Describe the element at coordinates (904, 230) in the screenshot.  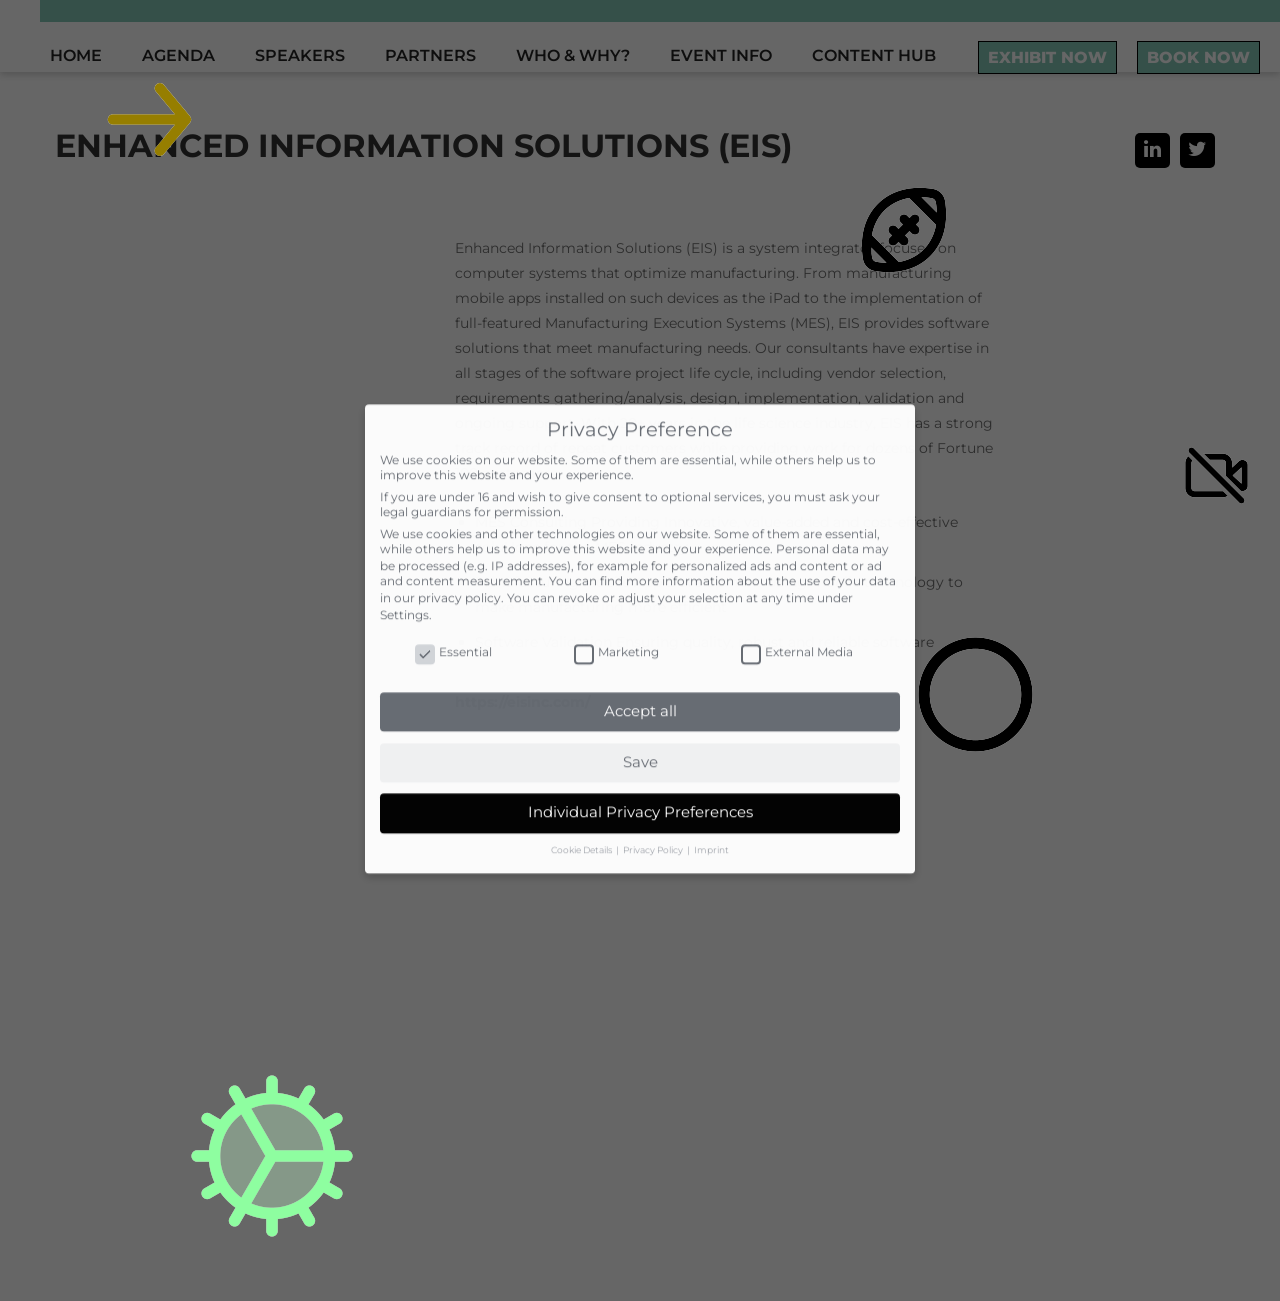
I see `access sports scores and updates` at that location.